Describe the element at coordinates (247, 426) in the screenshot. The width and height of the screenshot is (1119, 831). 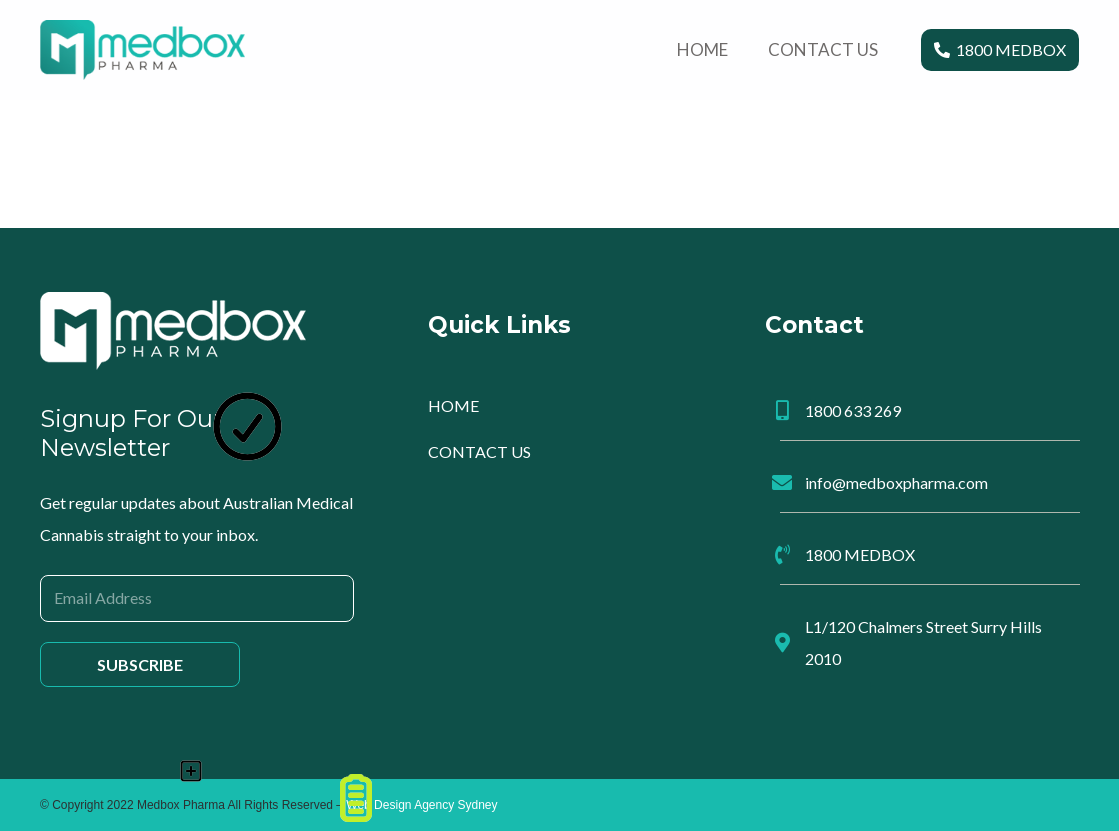
I see `indicates task or action completed successfully` at that location.